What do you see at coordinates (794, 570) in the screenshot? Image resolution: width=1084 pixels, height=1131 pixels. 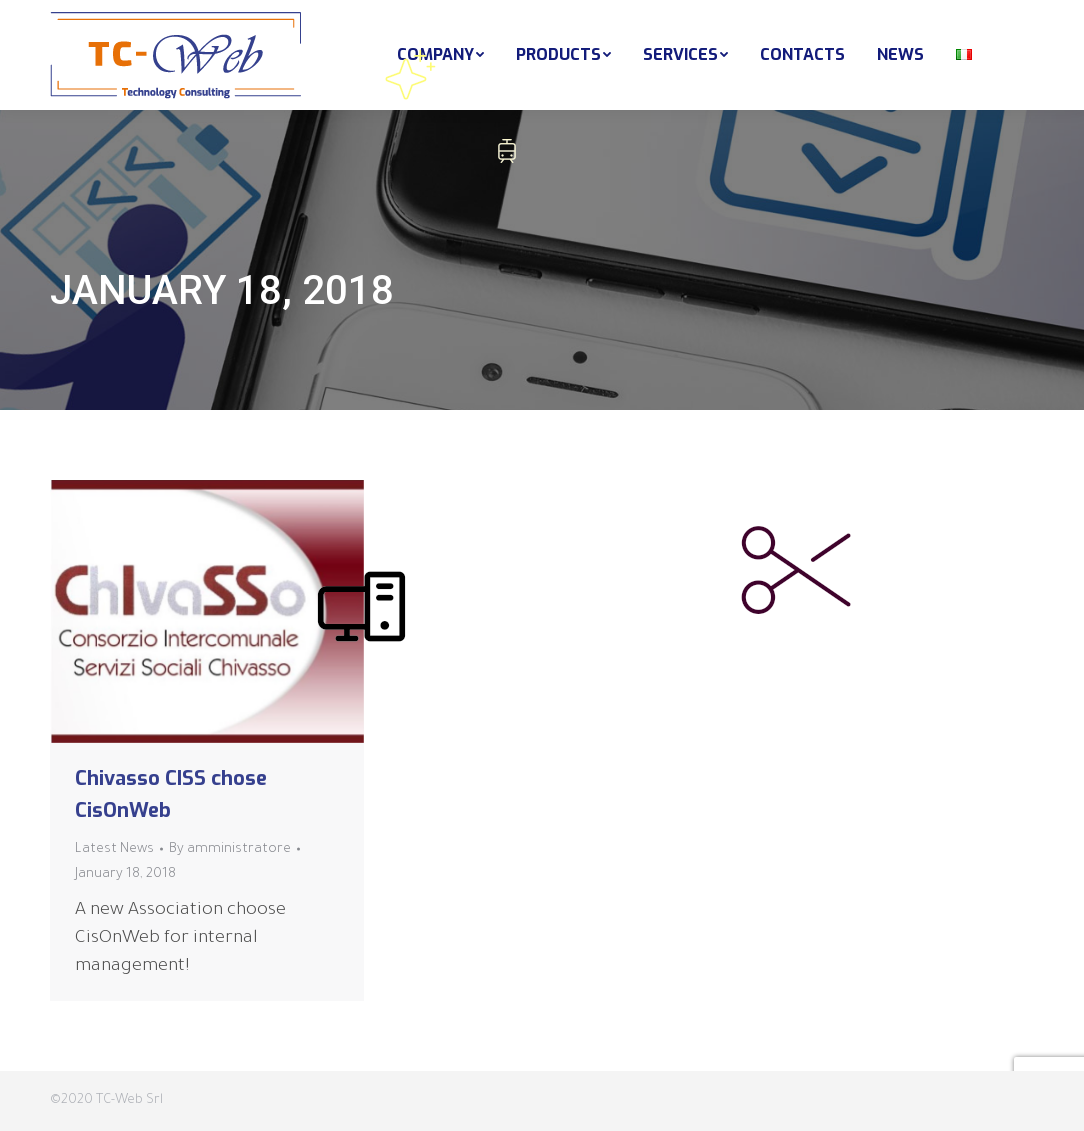 I see `cut selected content` at bounding box center [794, 570].